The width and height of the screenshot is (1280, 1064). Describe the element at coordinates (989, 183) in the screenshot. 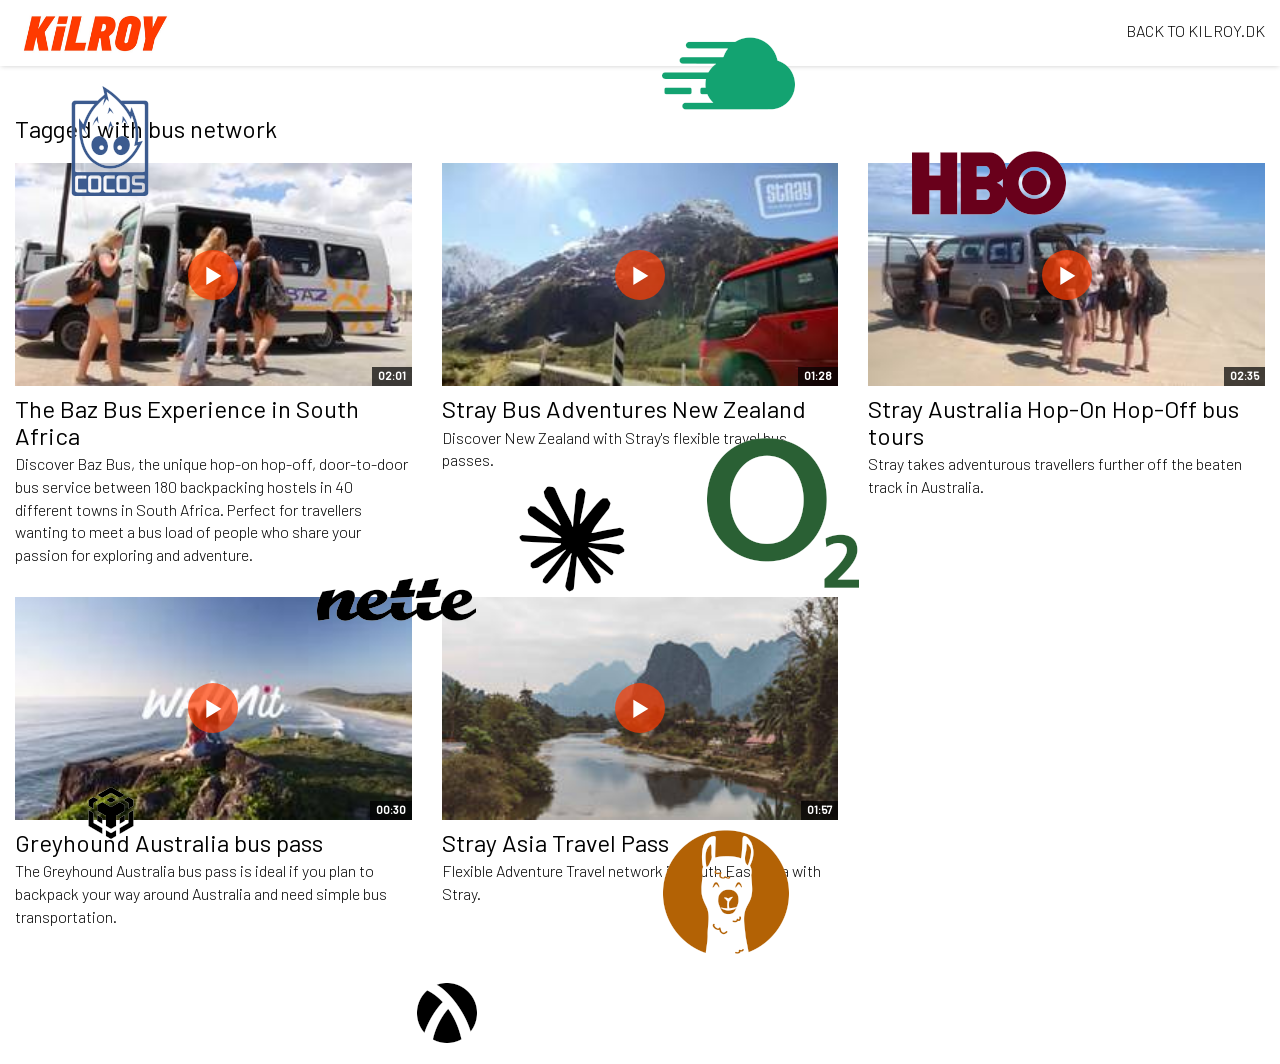

I see `open the HBO streaming app` at that location.